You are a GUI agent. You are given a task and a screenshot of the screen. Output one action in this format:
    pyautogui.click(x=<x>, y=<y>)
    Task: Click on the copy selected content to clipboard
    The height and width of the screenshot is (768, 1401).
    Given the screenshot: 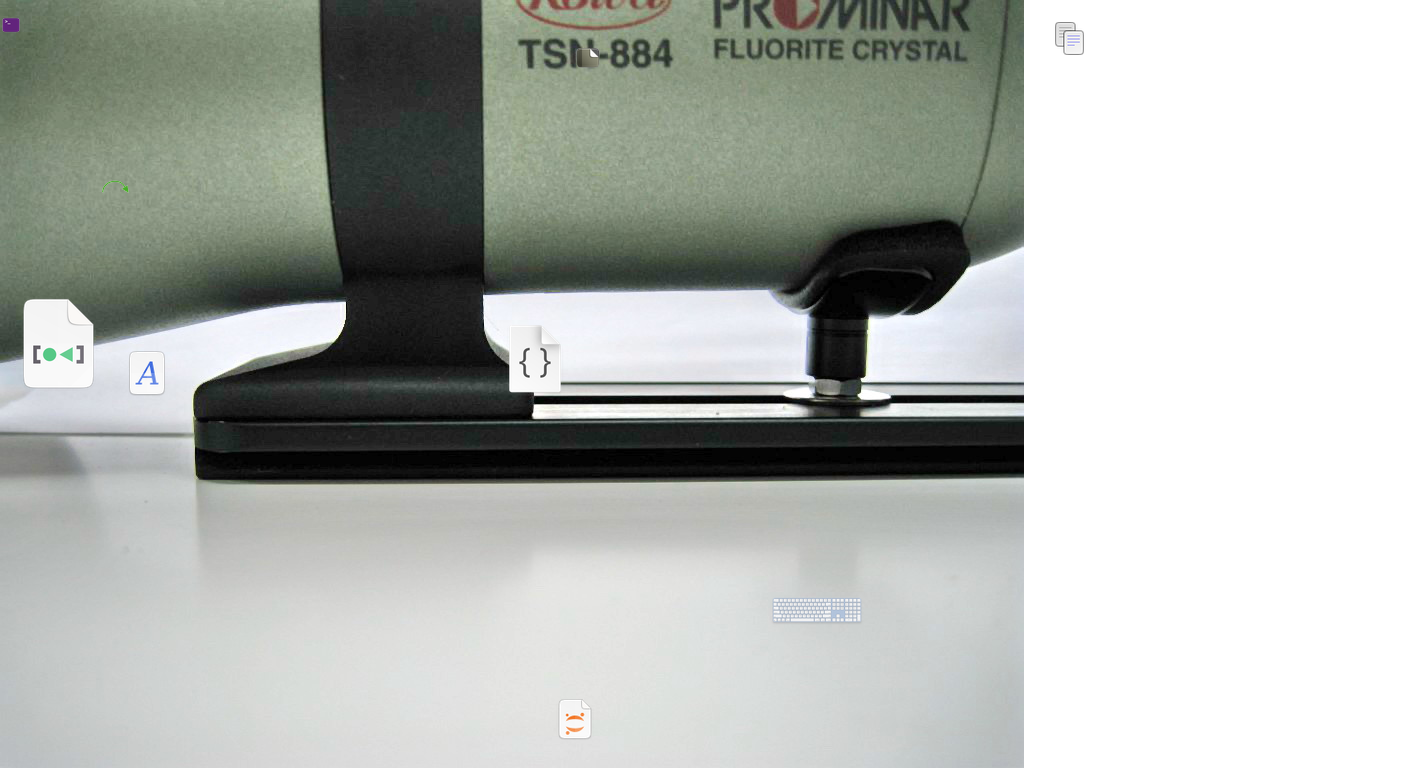 What is the action you would take?
    pyautogui.click(x=1069, y=38)
    